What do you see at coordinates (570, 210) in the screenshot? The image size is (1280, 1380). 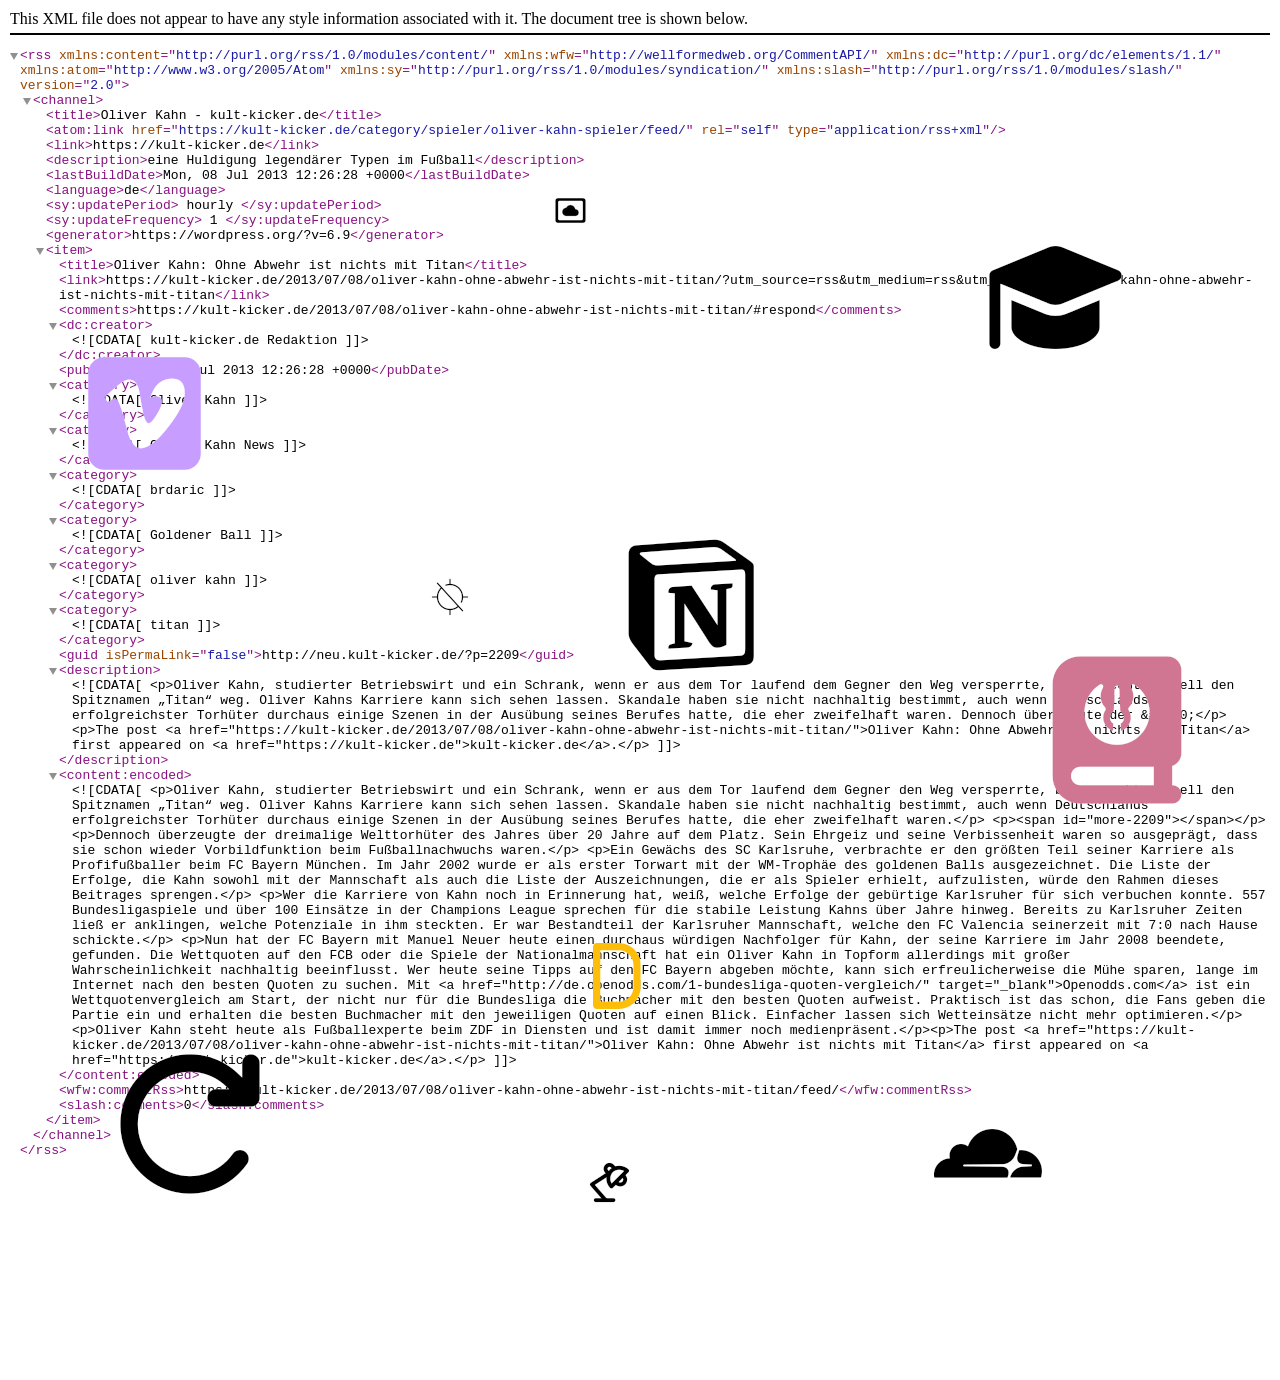 I see `access daydream or screen saver settings` at bounding box center [570, 210].